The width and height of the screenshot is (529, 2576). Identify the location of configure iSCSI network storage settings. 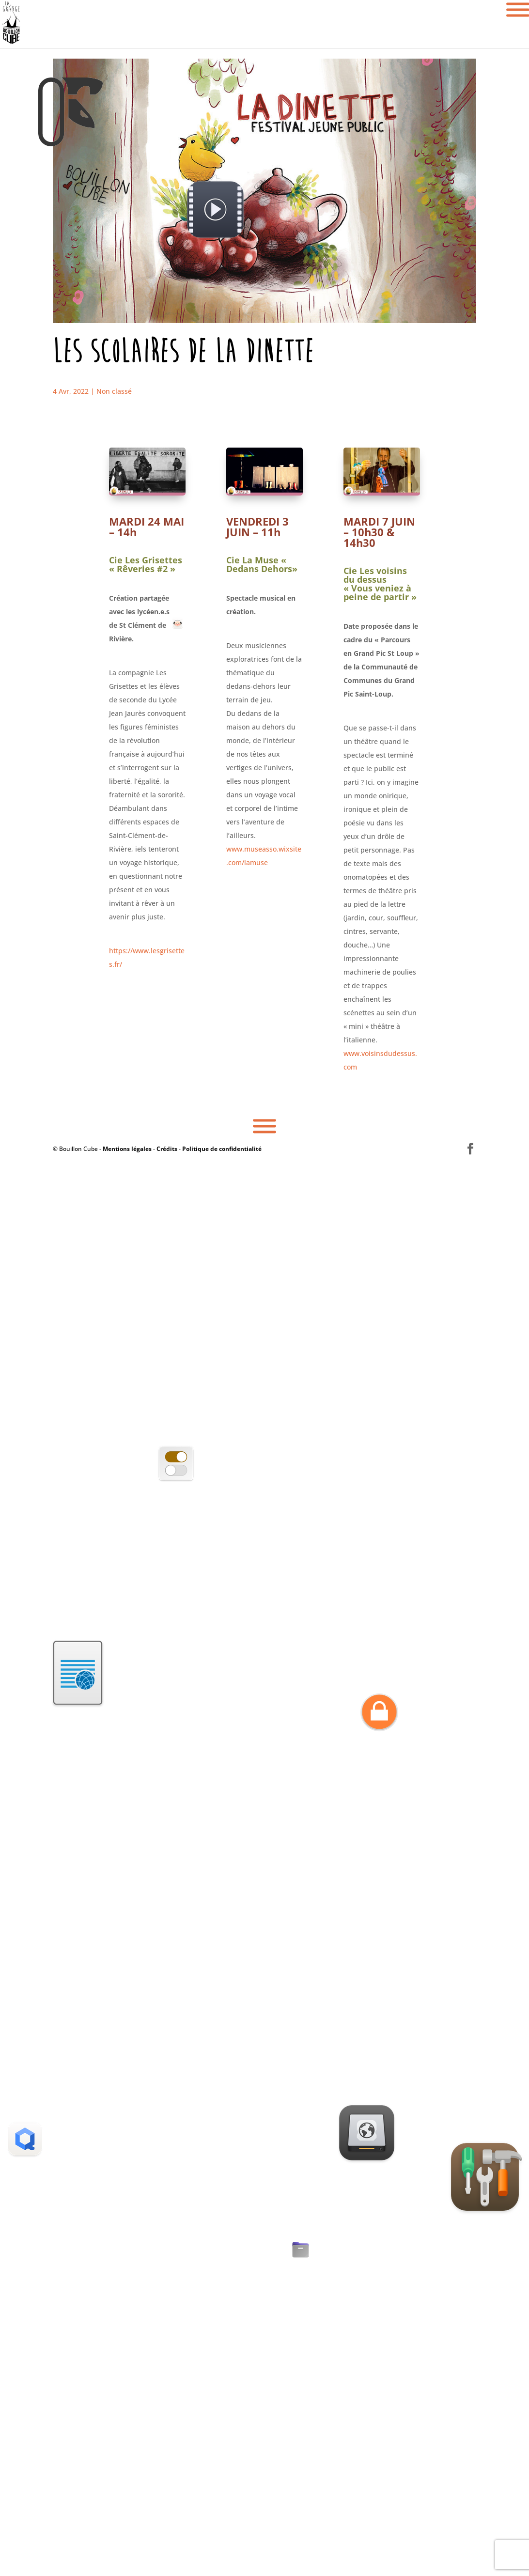
(367, 2133).